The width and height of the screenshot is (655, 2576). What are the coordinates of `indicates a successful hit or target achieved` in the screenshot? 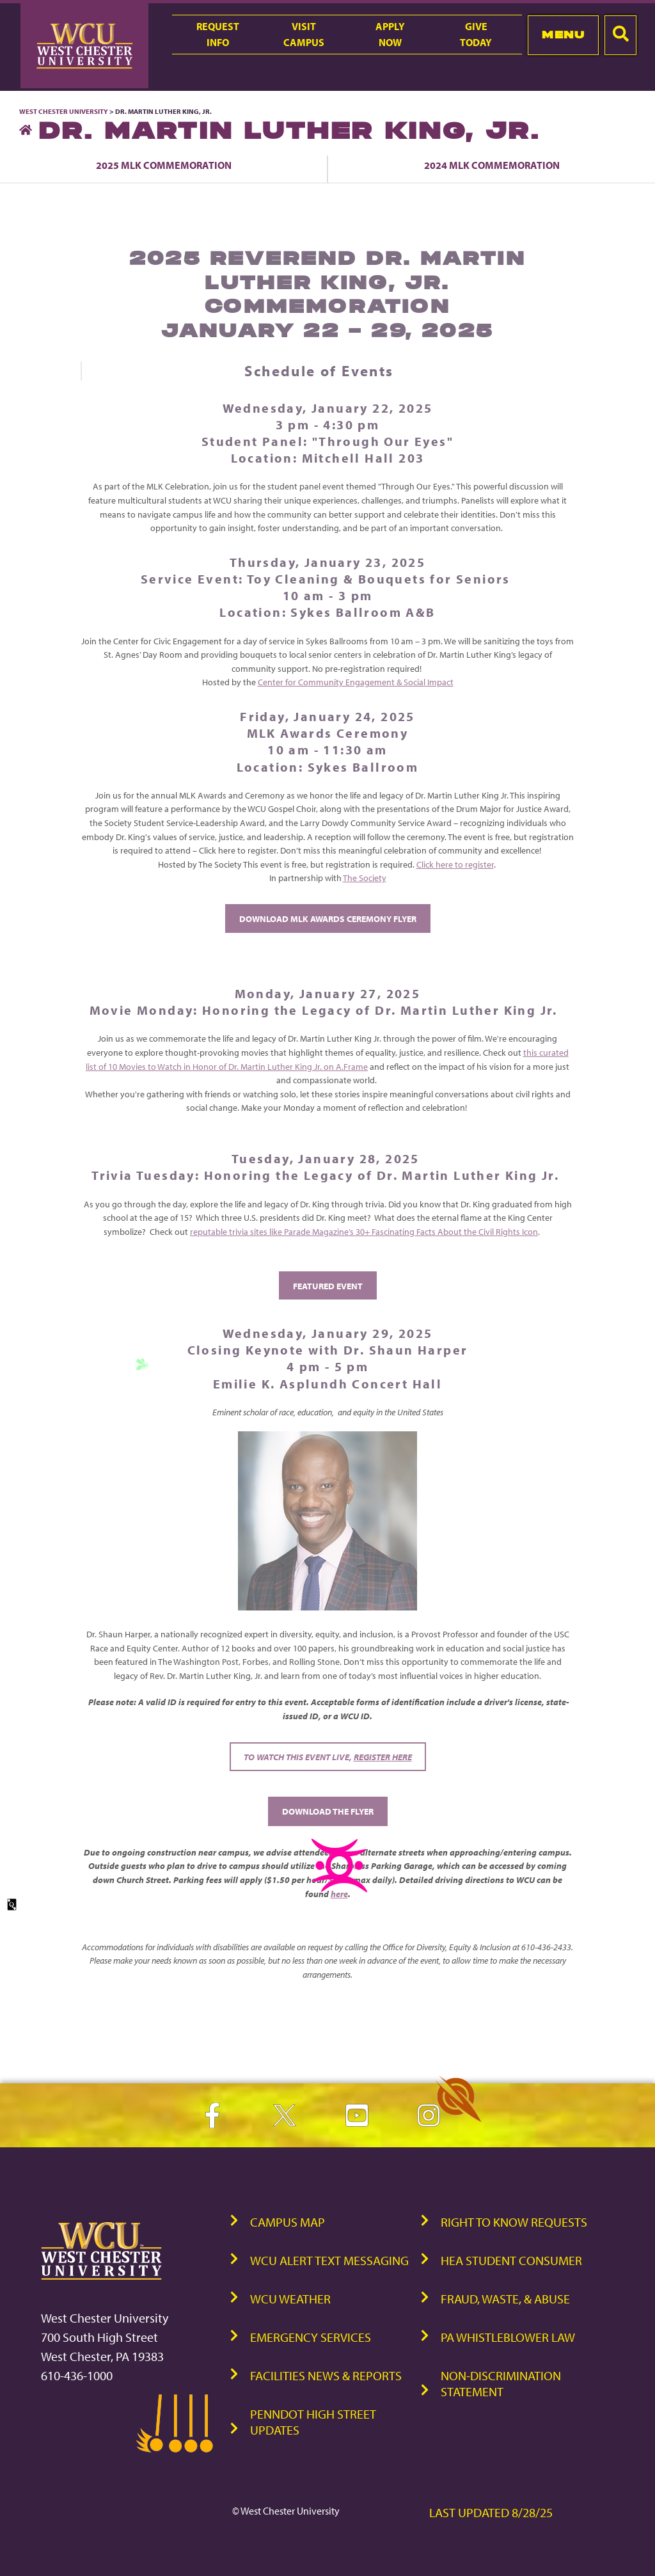 It's located at (458, 2099).